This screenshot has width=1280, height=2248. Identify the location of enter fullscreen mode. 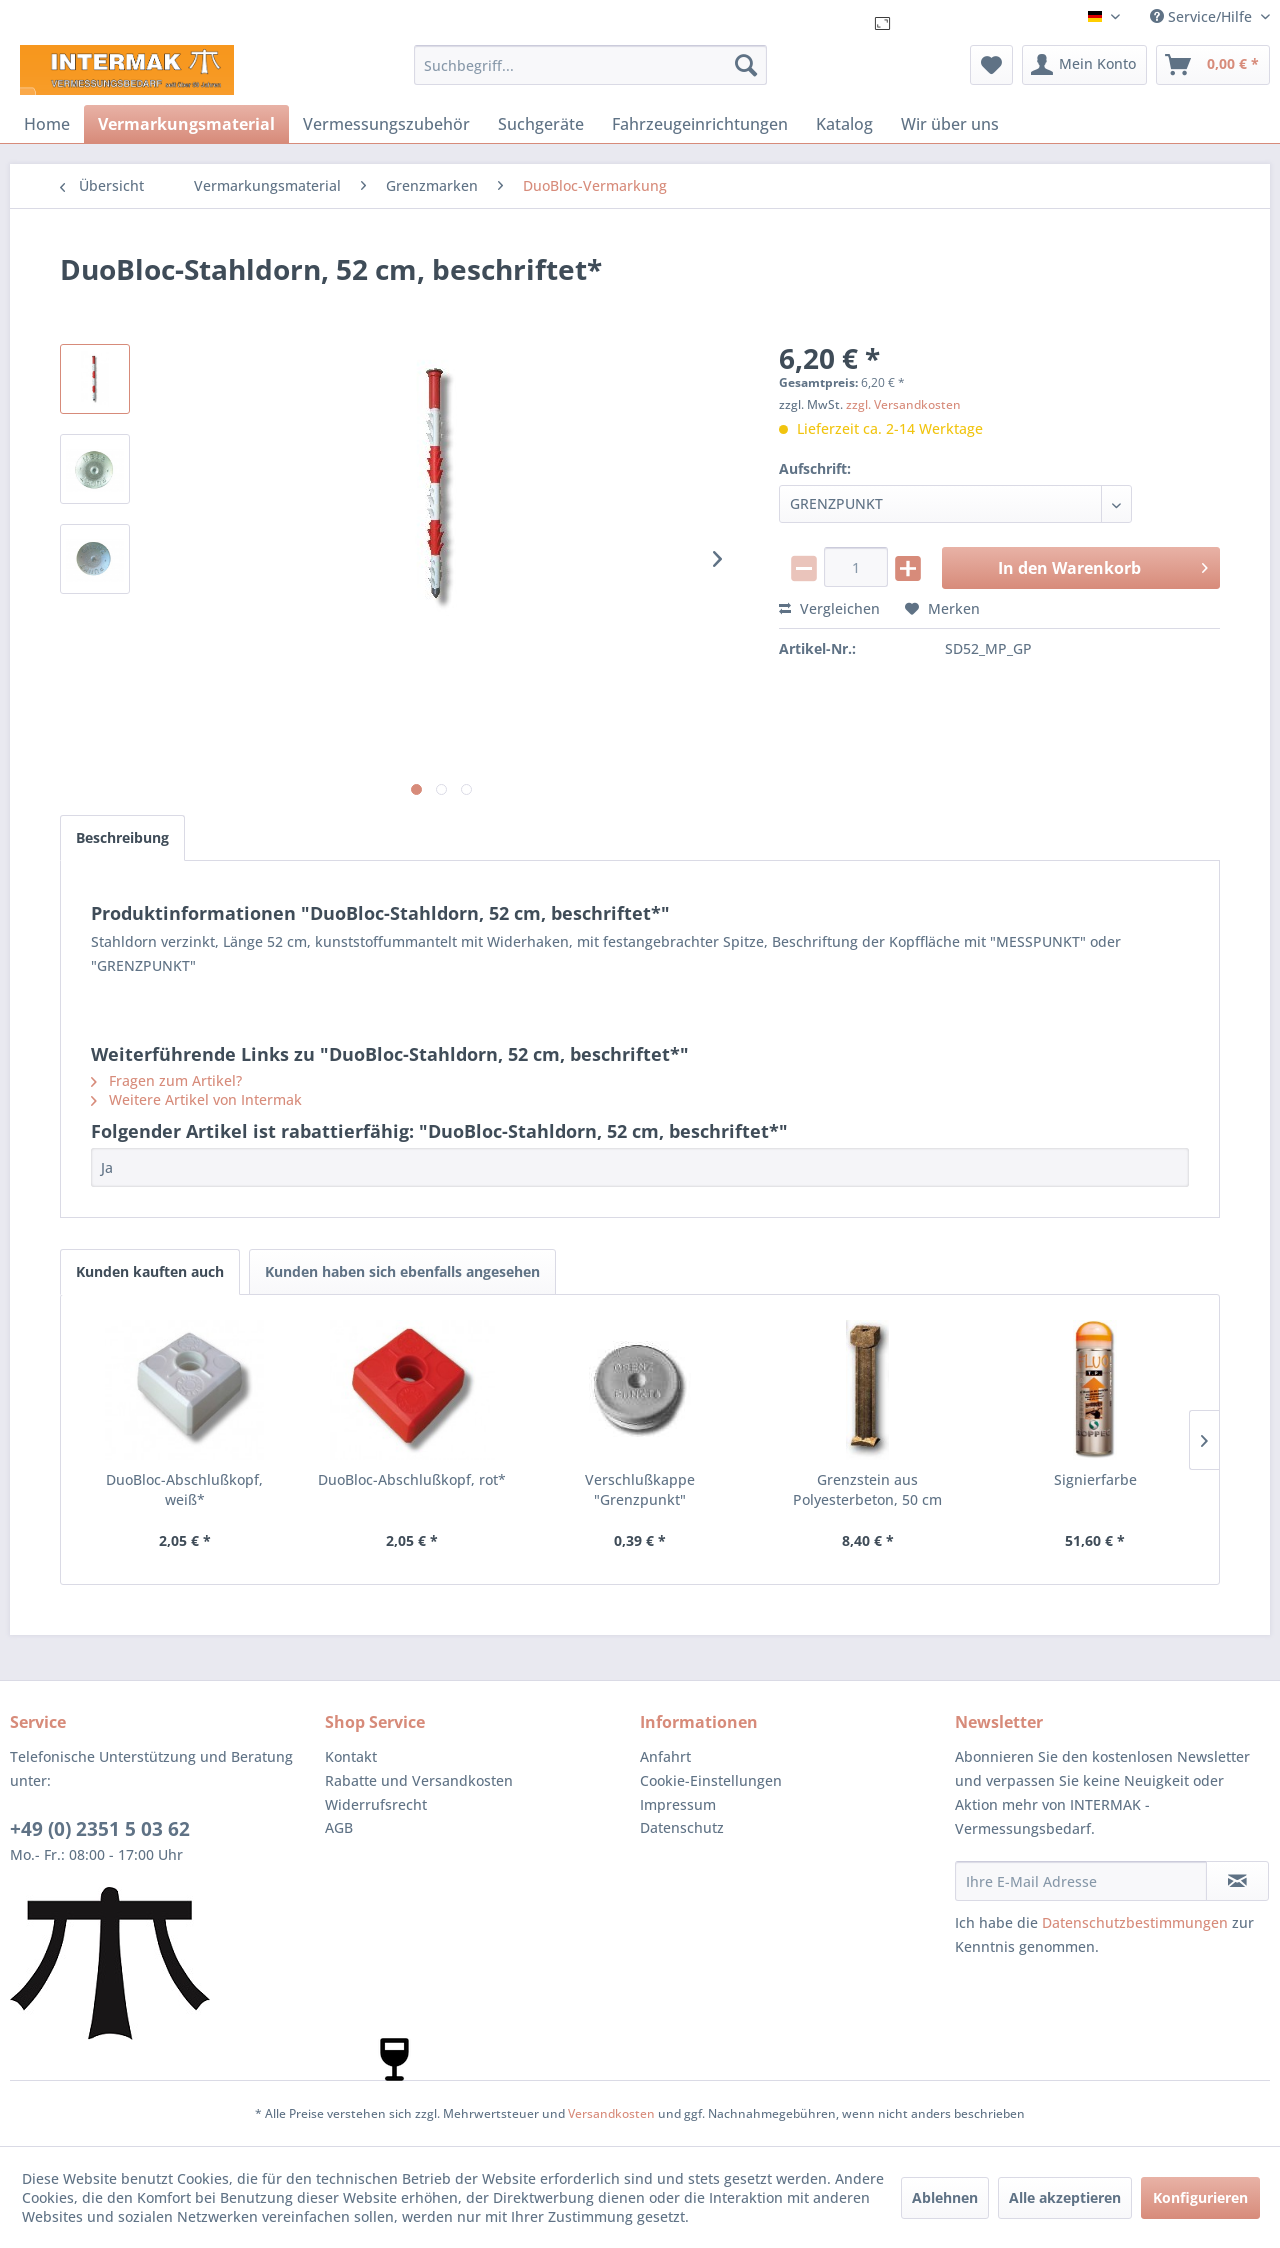
(882, 23).